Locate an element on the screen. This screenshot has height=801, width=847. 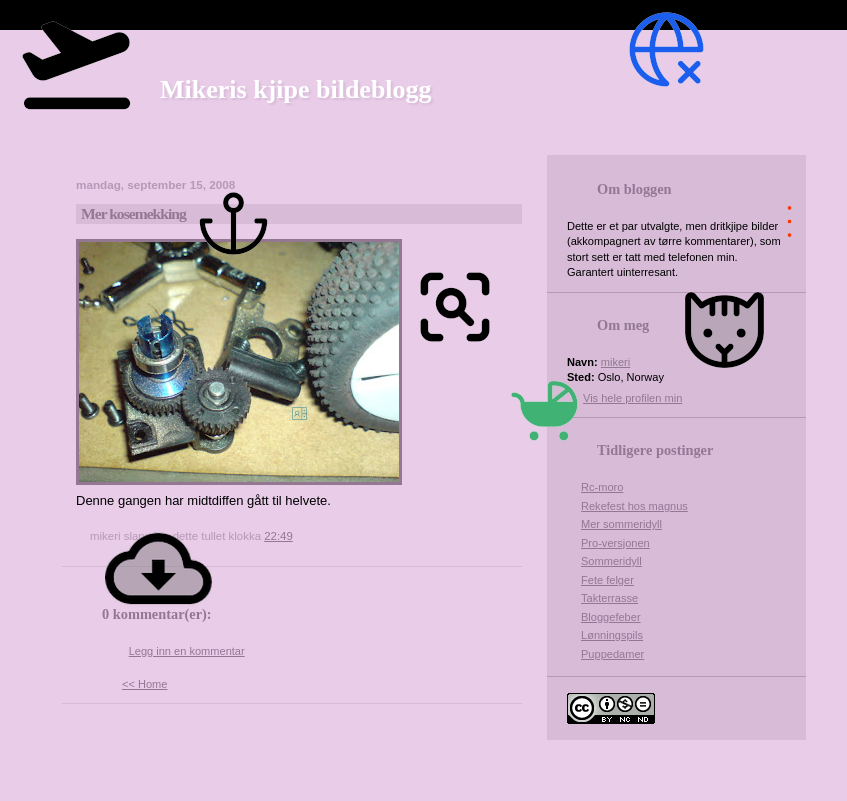
view departing flights is located at coordinates (77, 62).